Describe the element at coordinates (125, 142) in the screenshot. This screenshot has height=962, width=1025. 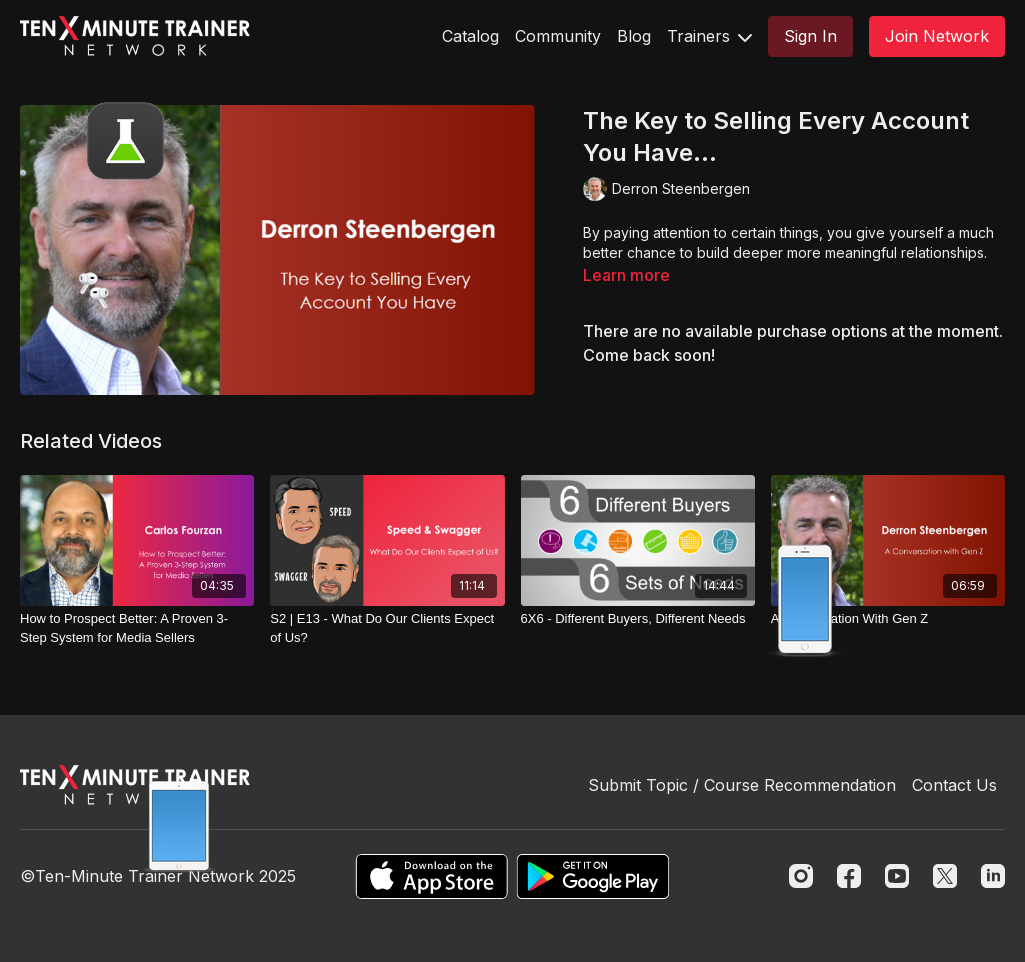
I see `open science or chemistry-related applications` at that location.